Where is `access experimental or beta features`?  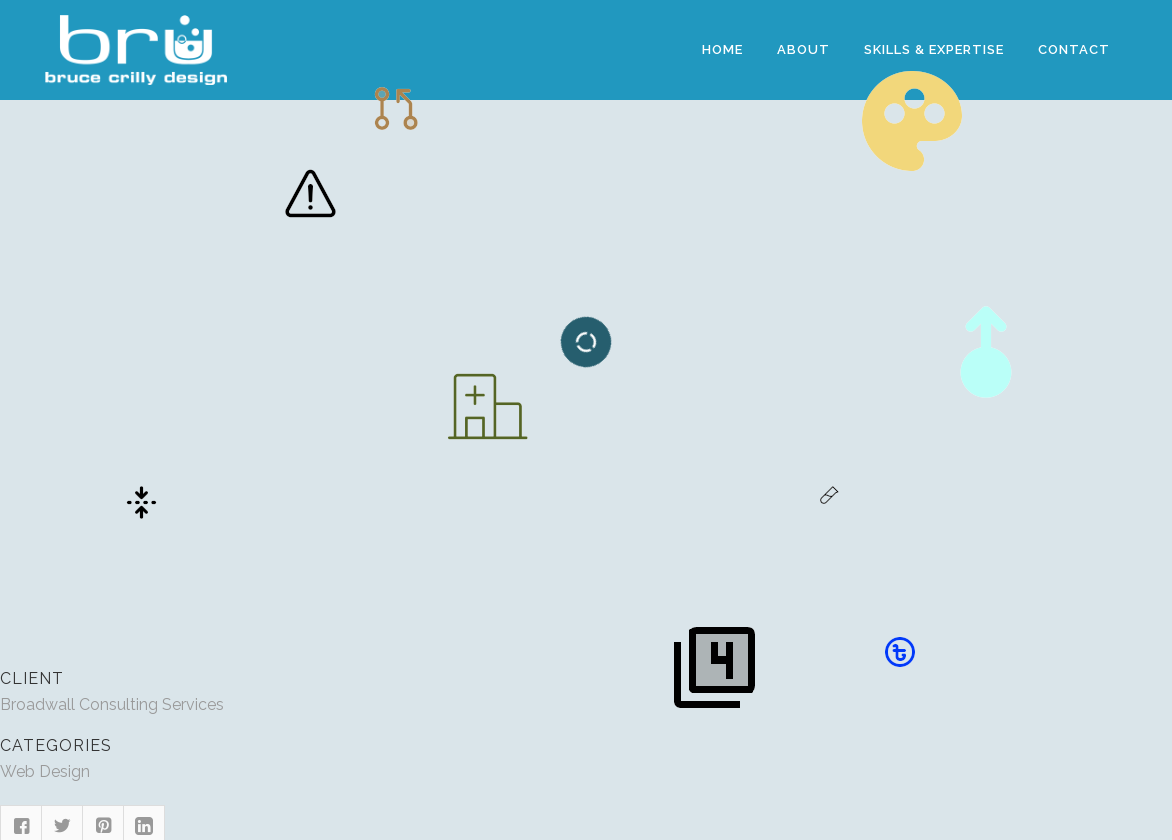
access experimental or beta features is located at coordinates (829, 495).